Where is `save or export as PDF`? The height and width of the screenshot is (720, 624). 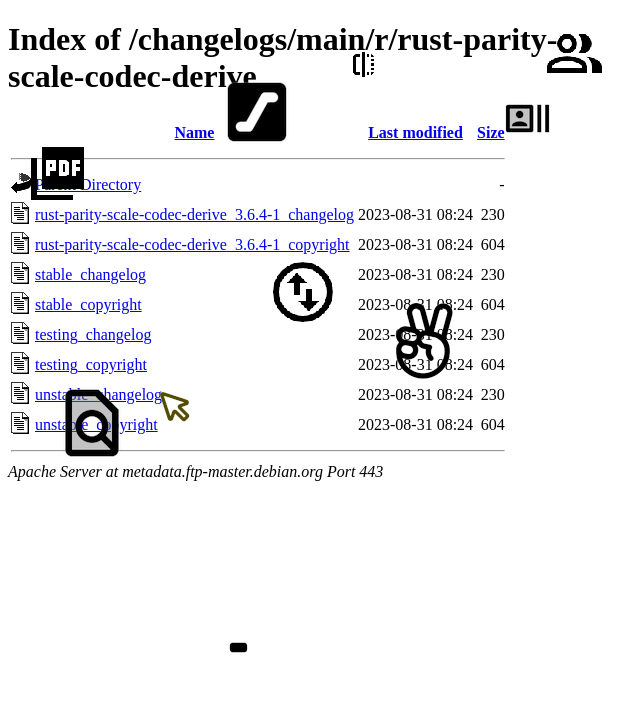 save or export as PDF is located at coordinates (57, 173).